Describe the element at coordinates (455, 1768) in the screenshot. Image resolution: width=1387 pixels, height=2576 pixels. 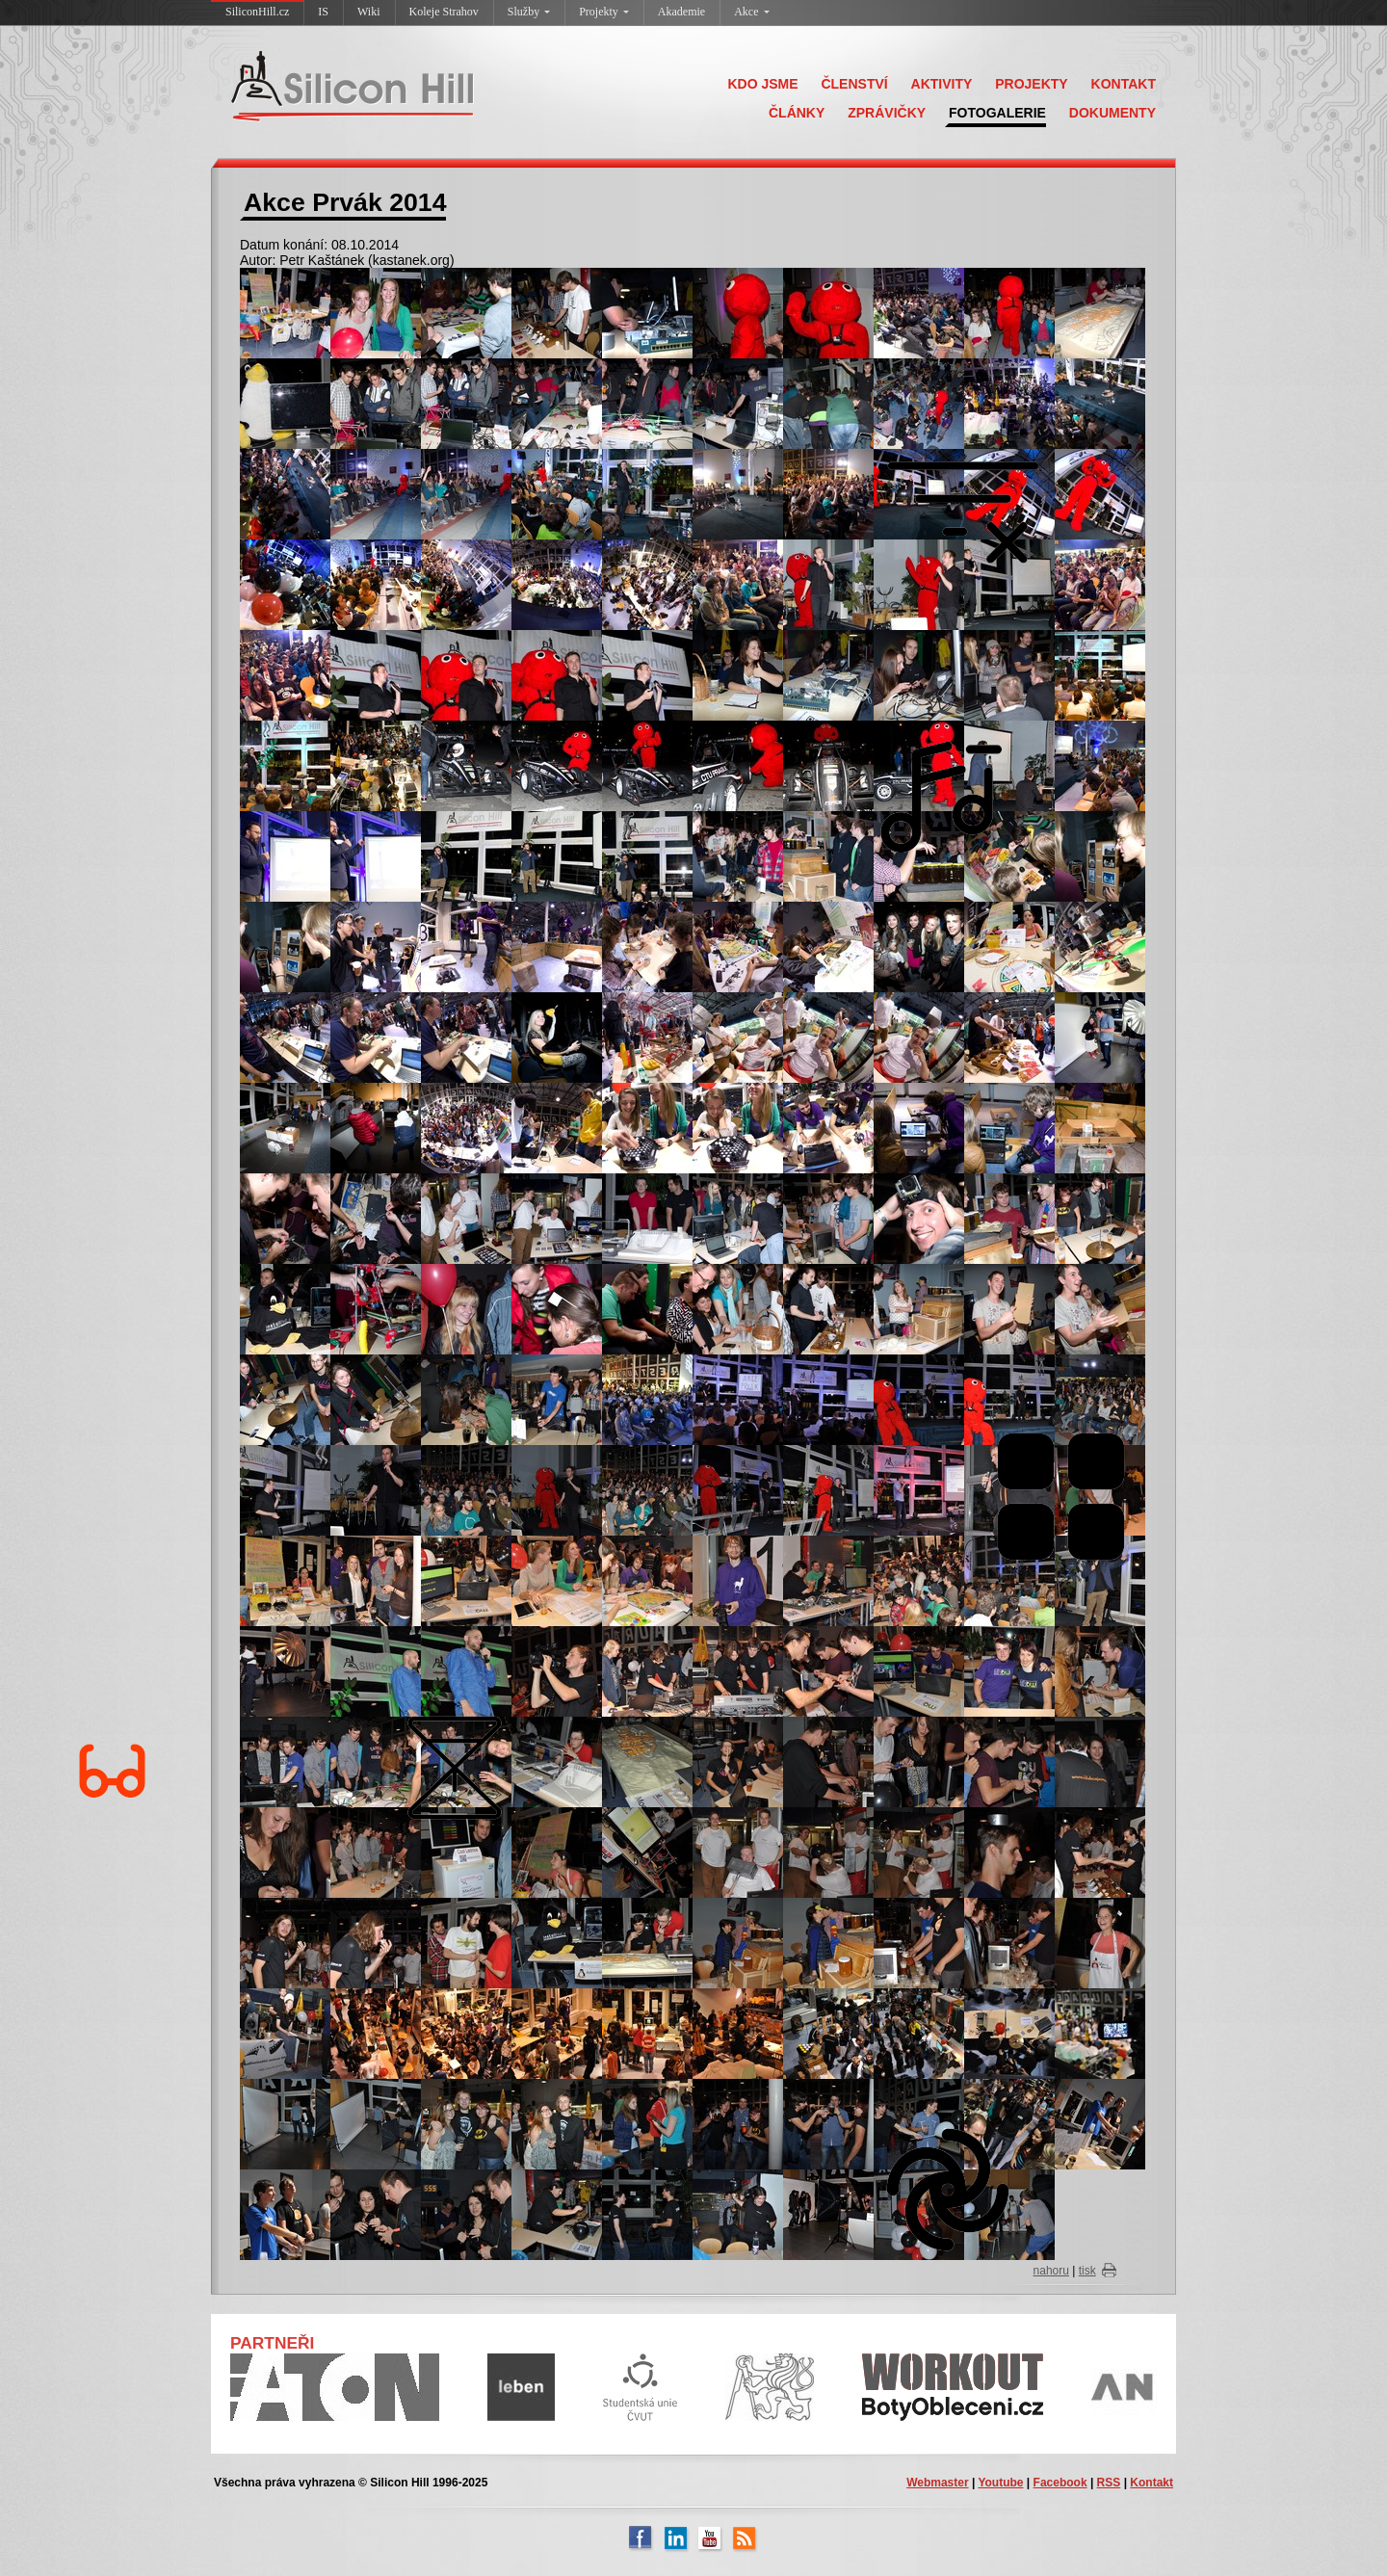
I see `indicates loading or processing in progress` at that location.